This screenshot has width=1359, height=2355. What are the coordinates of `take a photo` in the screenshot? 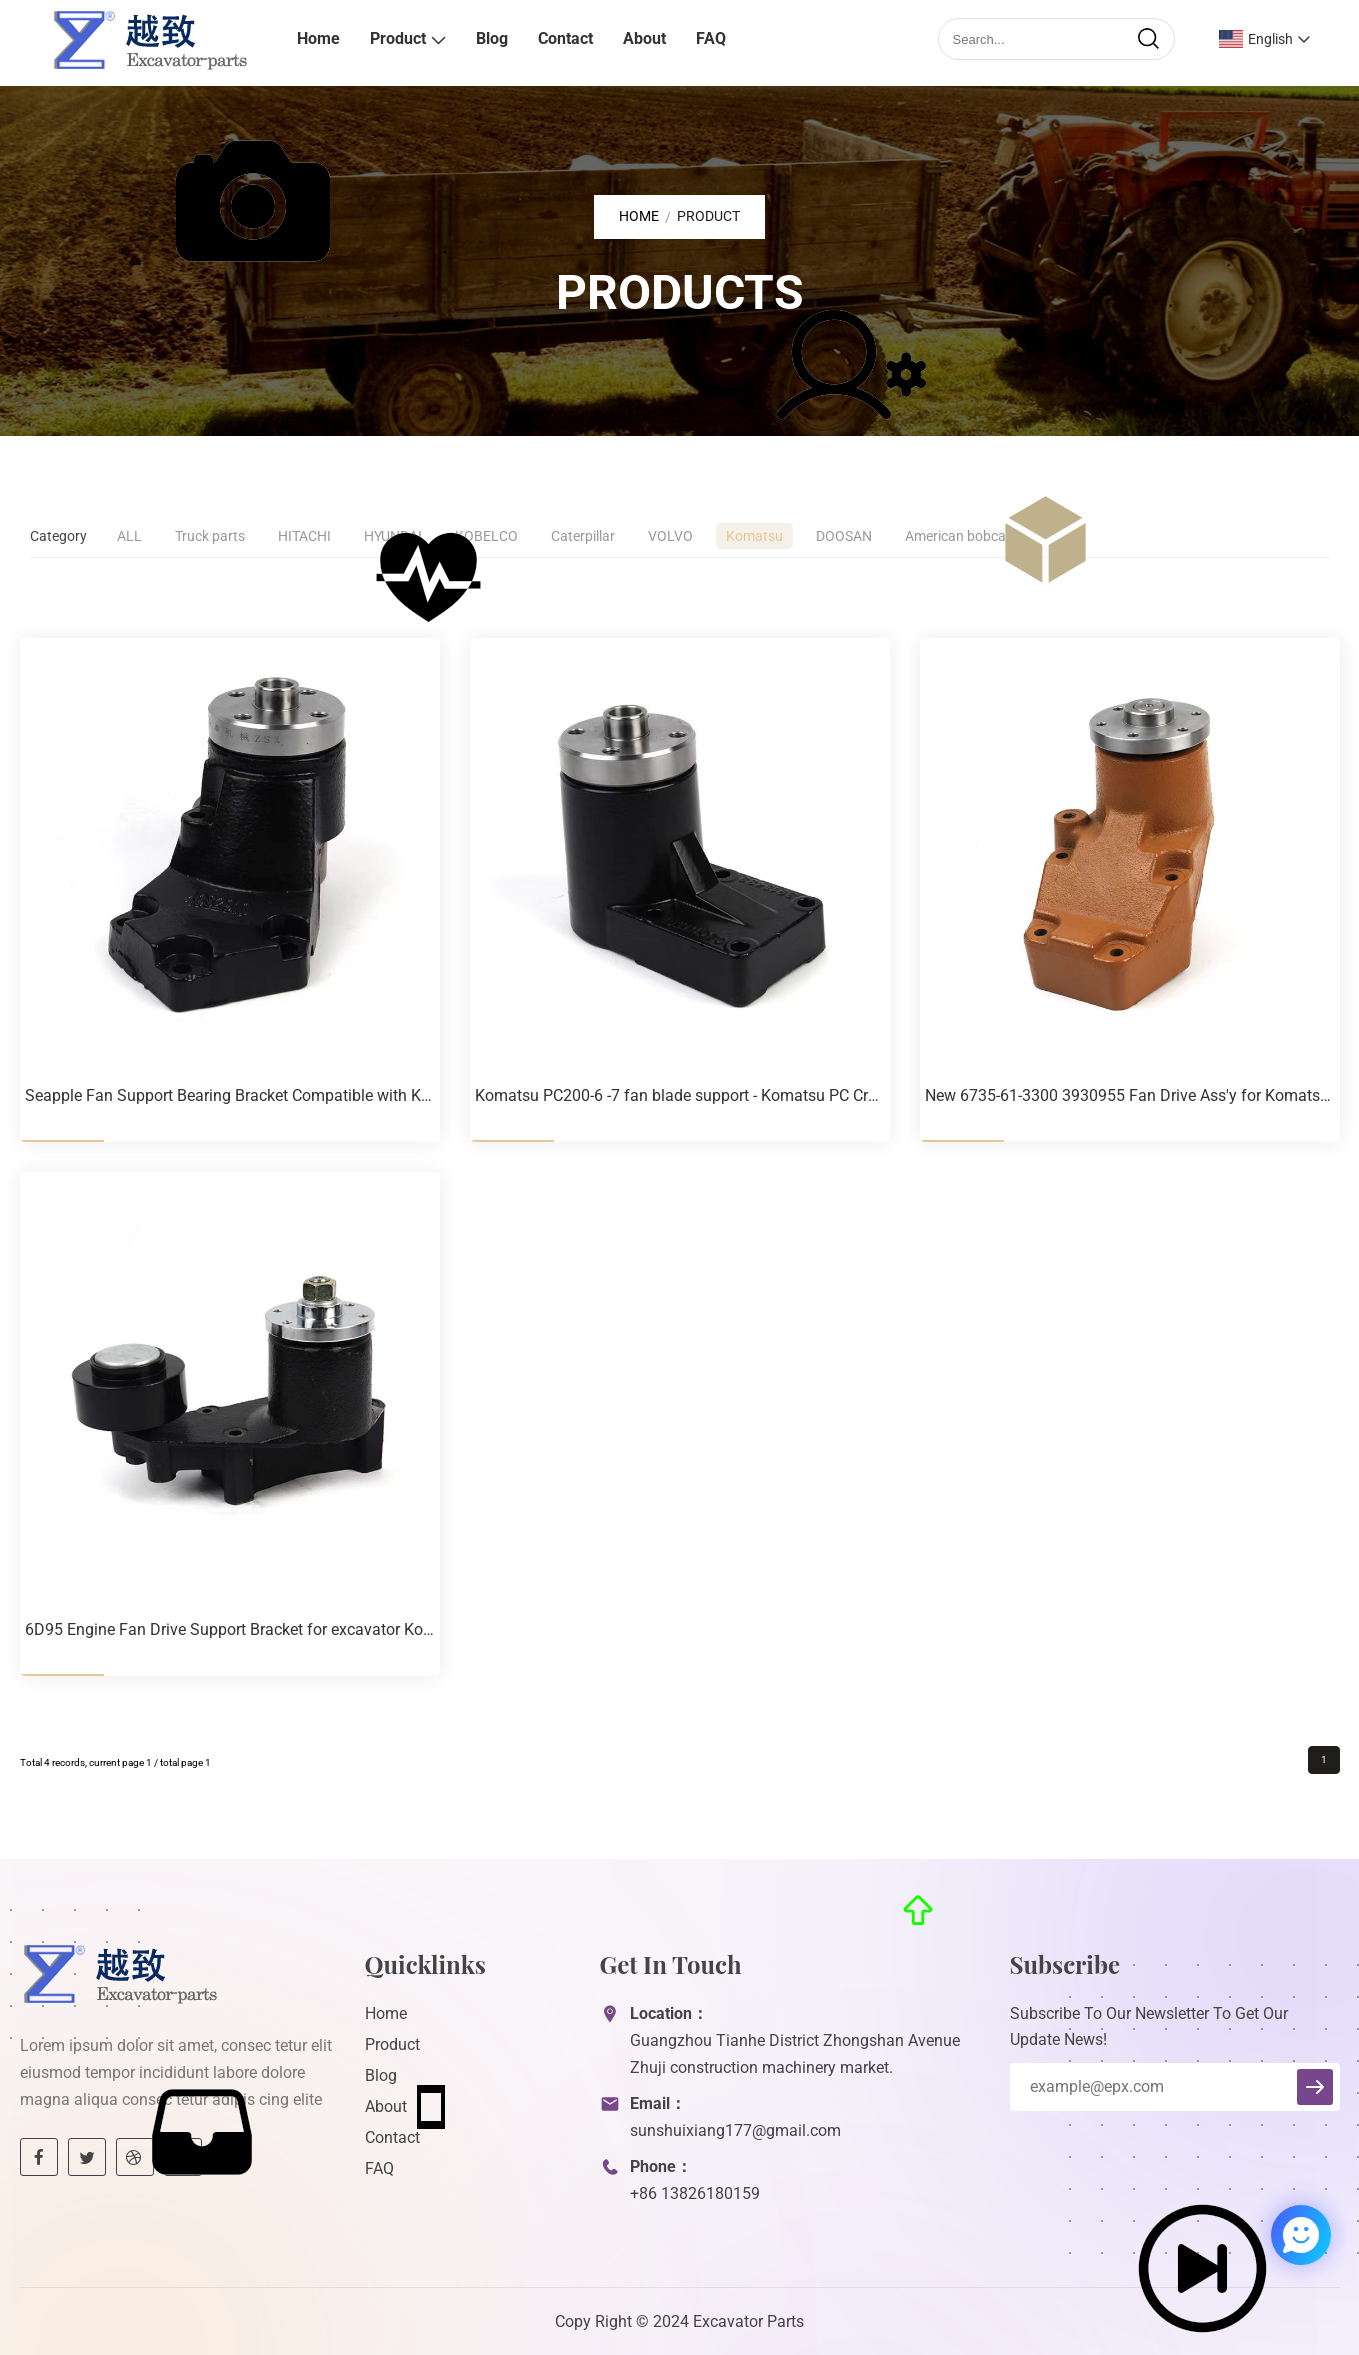 It's located at (253, 201).